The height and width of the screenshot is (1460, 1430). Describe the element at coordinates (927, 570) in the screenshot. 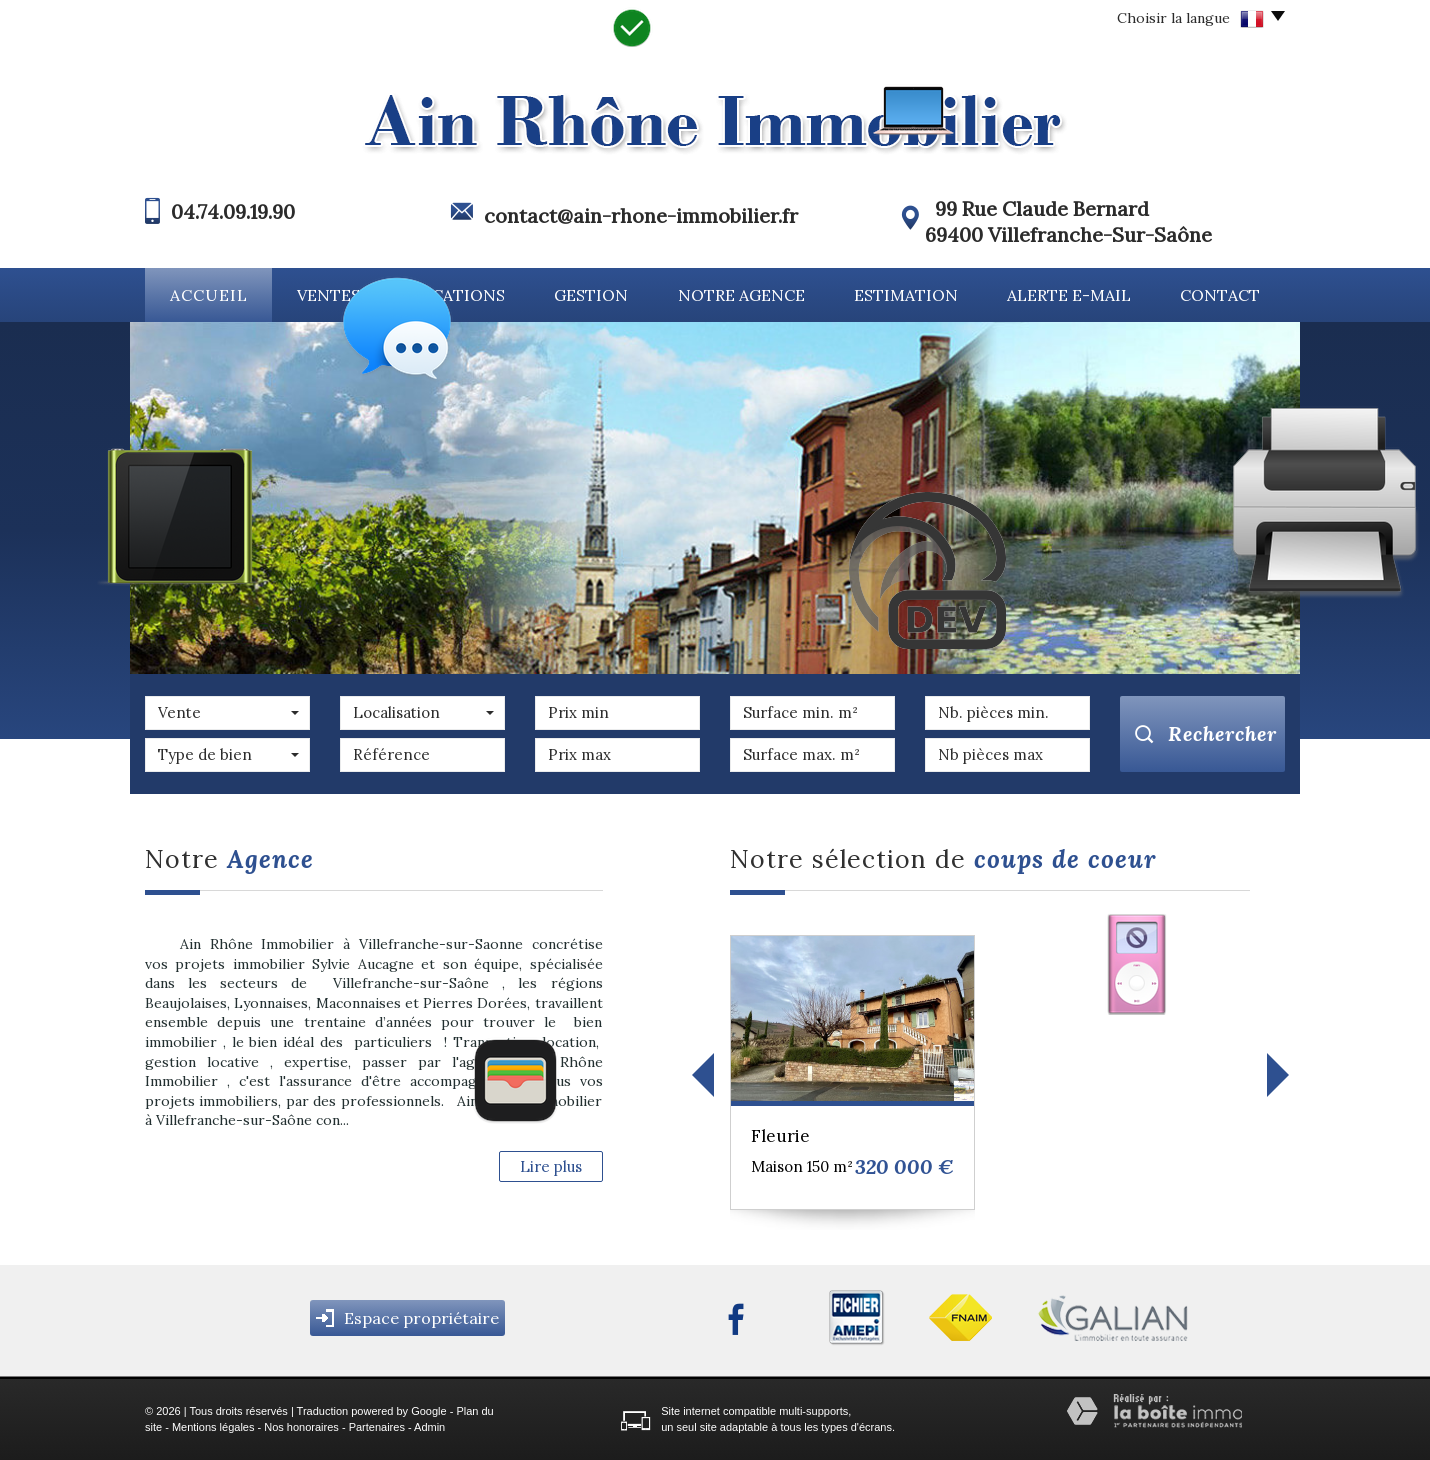

I see `open Microsoft Edge Dev browser` at that location.